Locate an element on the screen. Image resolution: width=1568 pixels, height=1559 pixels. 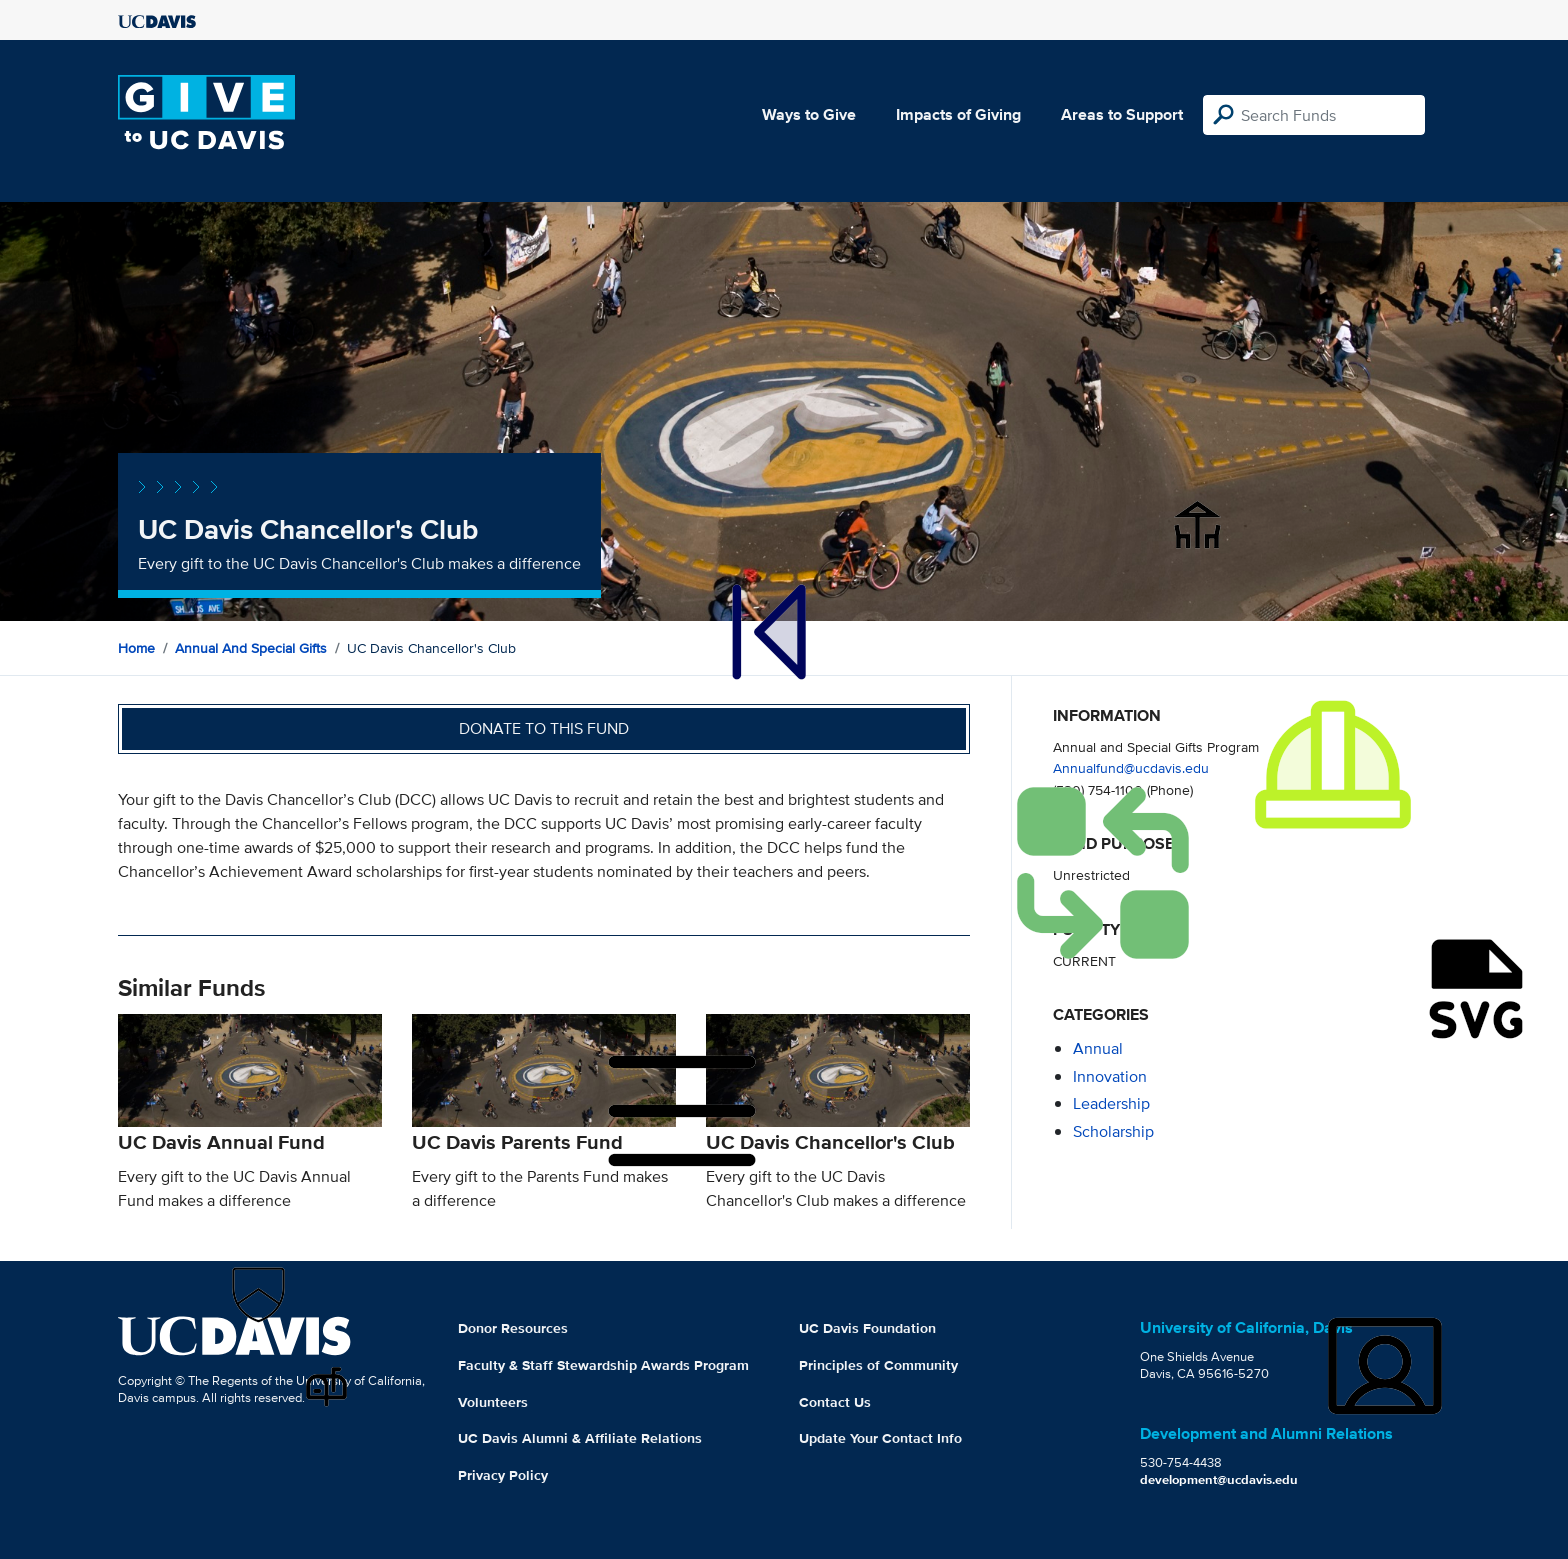
access security or protection settings is located at coordinates (258, 1291).